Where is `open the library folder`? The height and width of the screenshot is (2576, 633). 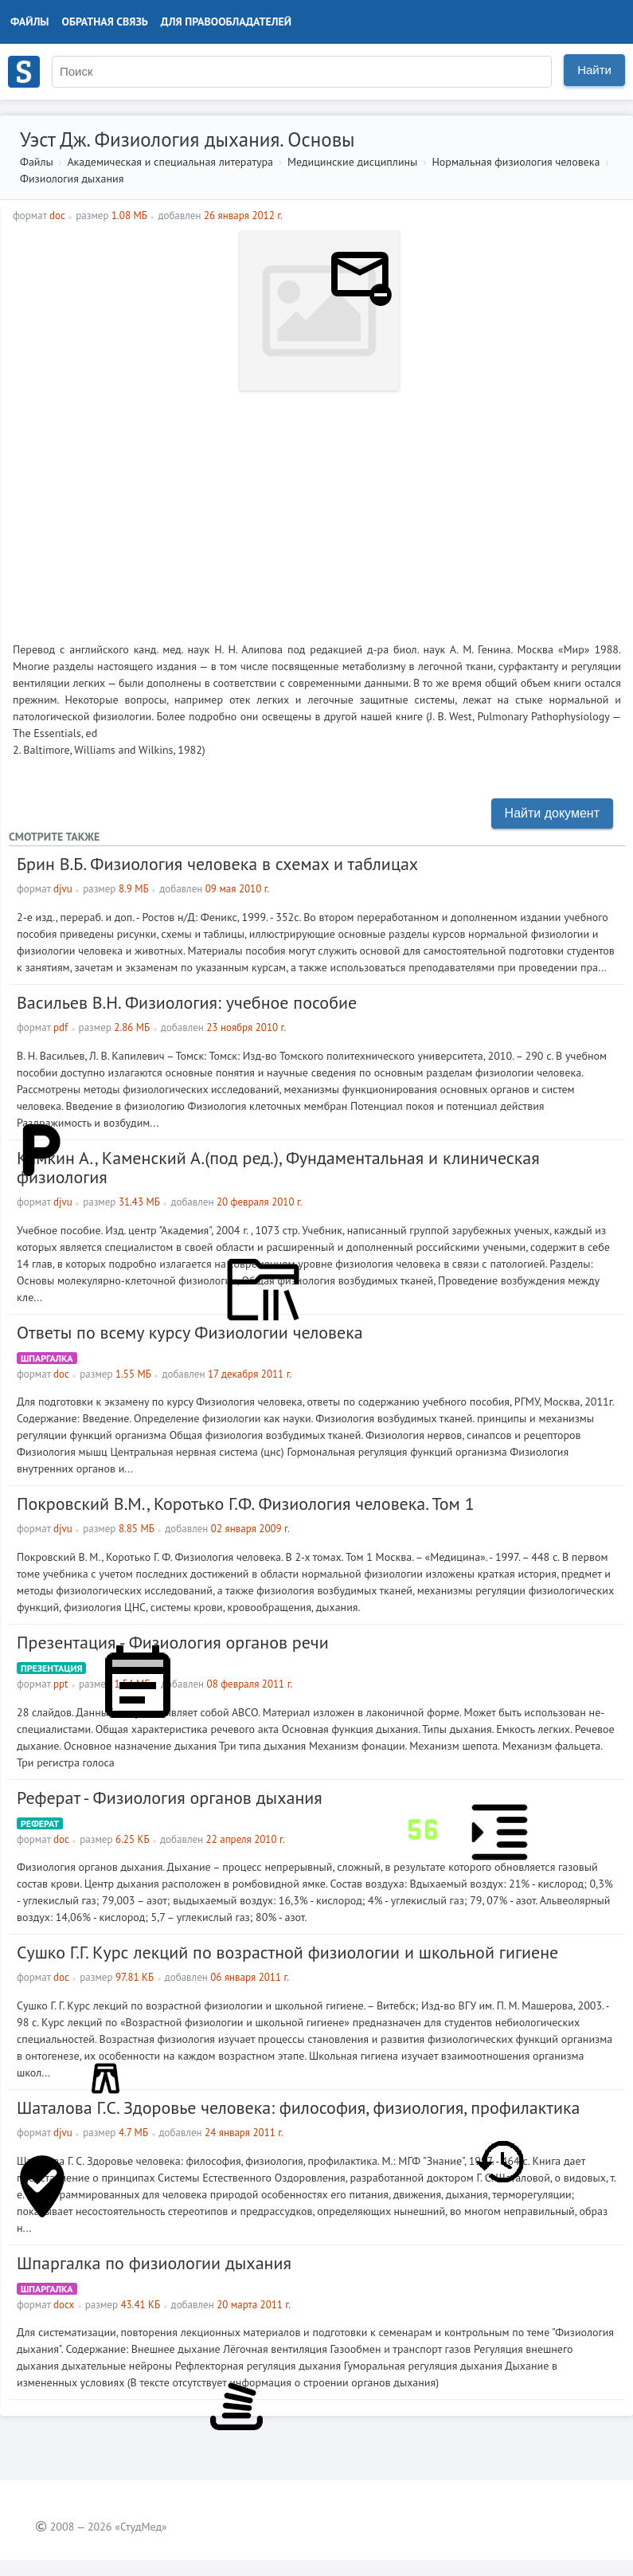
open the library folder is located at coordinates (263, 1289).